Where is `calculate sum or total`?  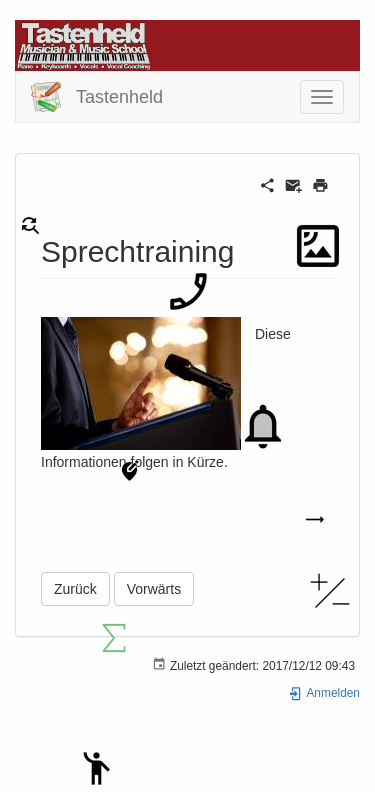 calculate sum or total is located at coordinates (114, 638).